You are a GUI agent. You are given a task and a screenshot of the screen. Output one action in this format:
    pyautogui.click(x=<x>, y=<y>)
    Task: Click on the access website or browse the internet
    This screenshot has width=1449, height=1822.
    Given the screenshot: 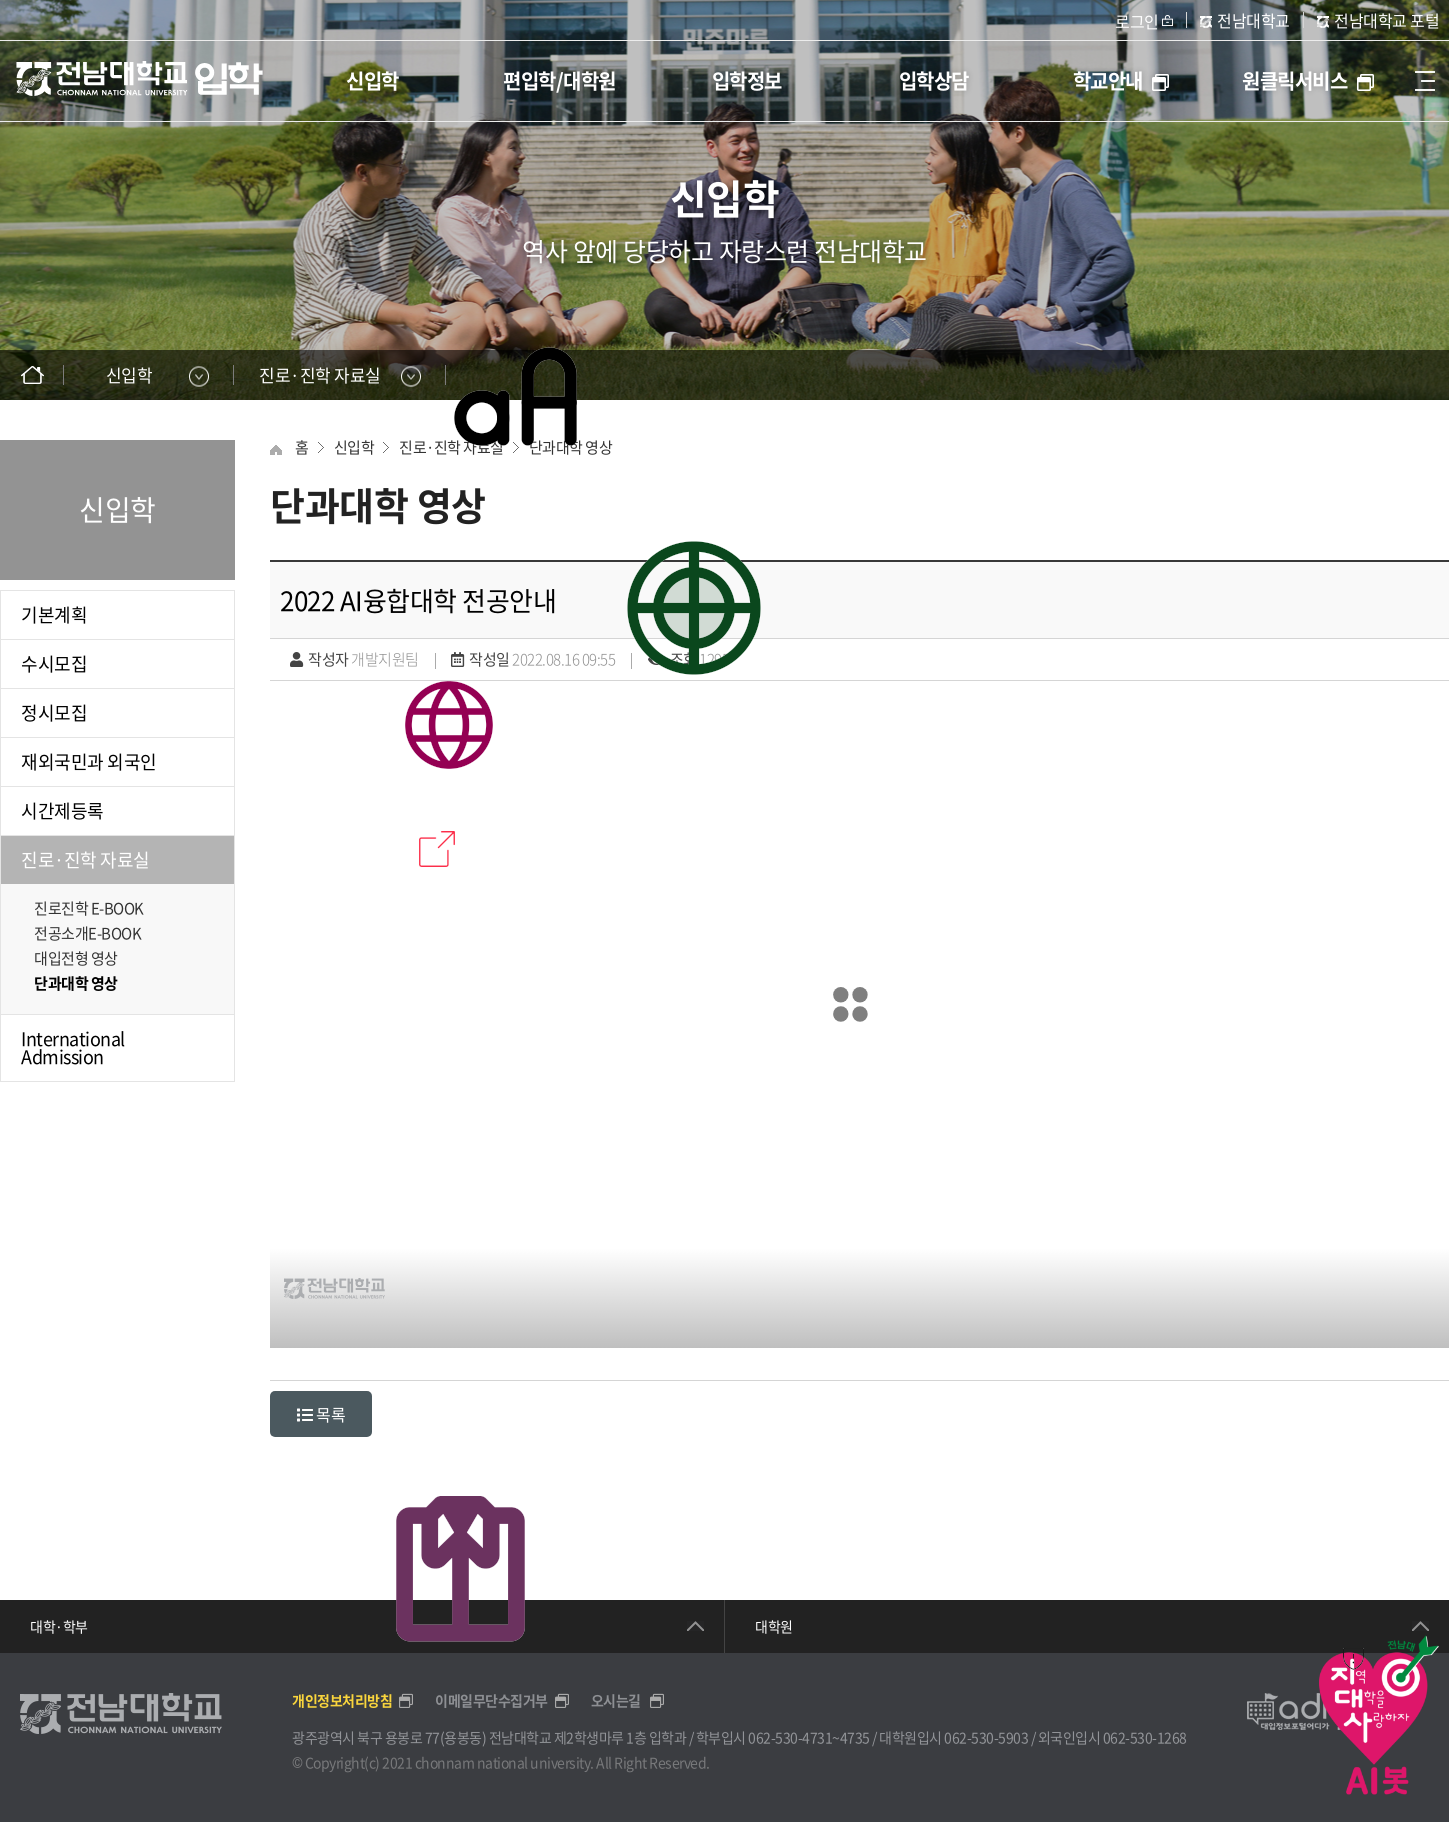 What is the action you would take?
    pyautogui.click(x=449, y=725)
    